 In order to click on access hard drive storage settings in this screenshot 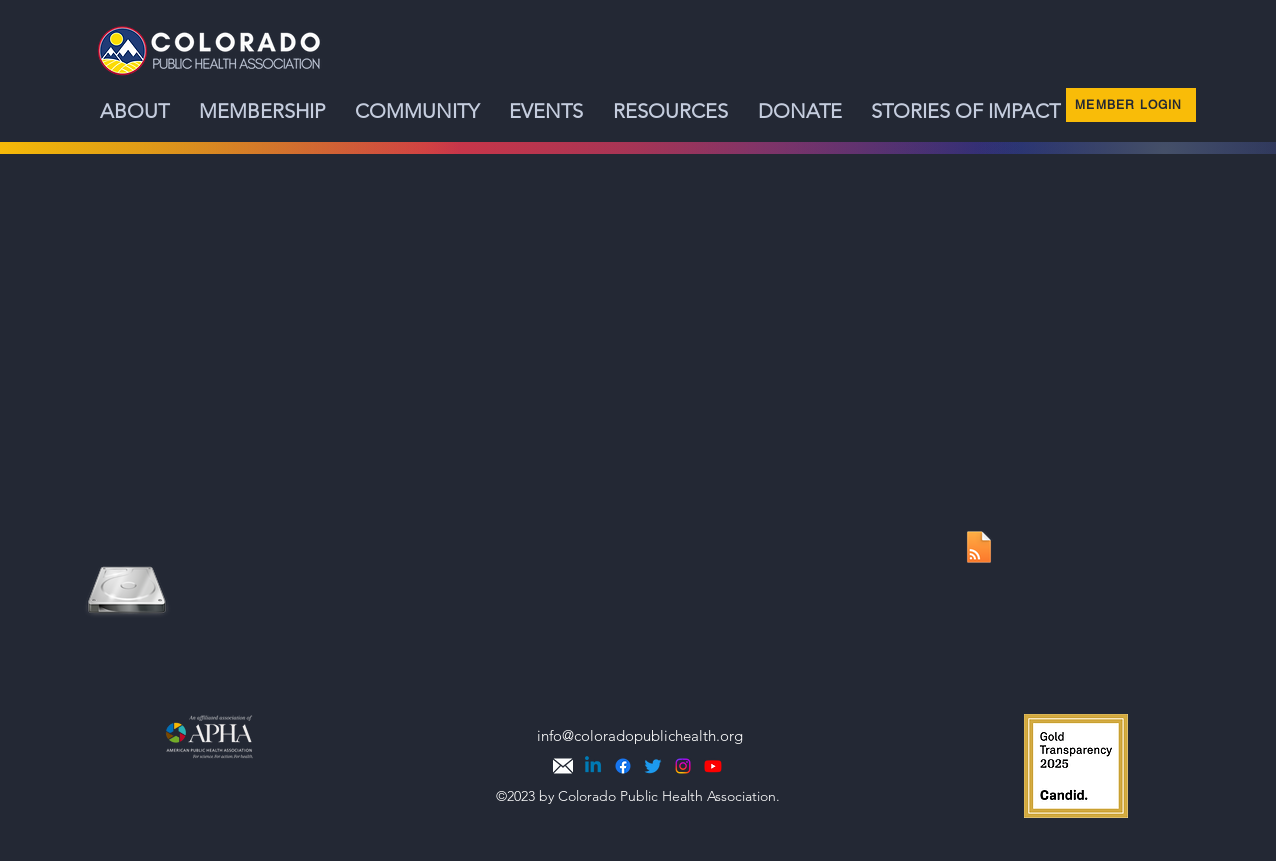, I will do `click(127, 592)`.